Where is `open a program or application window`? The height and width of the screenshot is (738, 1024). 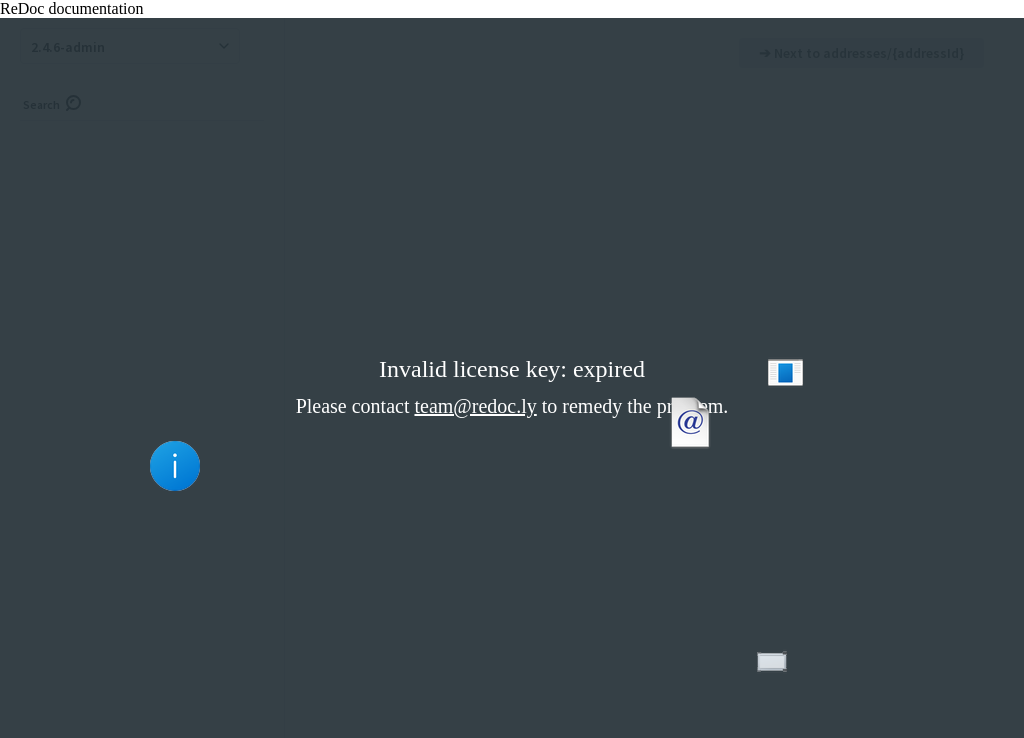 open a program or application window is located at coordinates (785, 372).